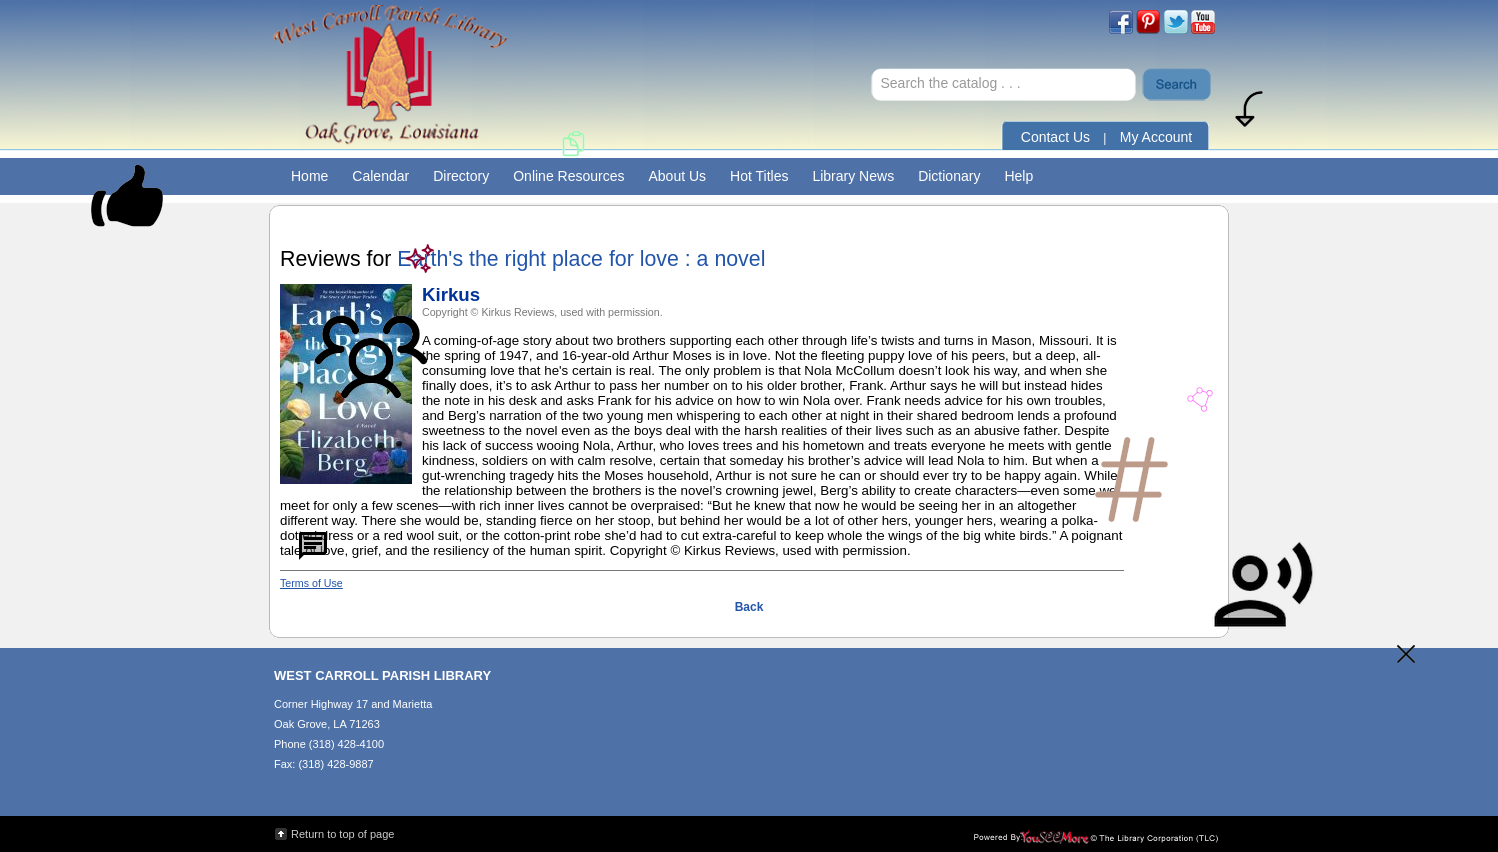 This screenshot has height=852, width=1498. What do you see at coordinates (419, 258) in the screenshot?
I see `indicates new or AI-generated content` at bounding box center [419, 258].